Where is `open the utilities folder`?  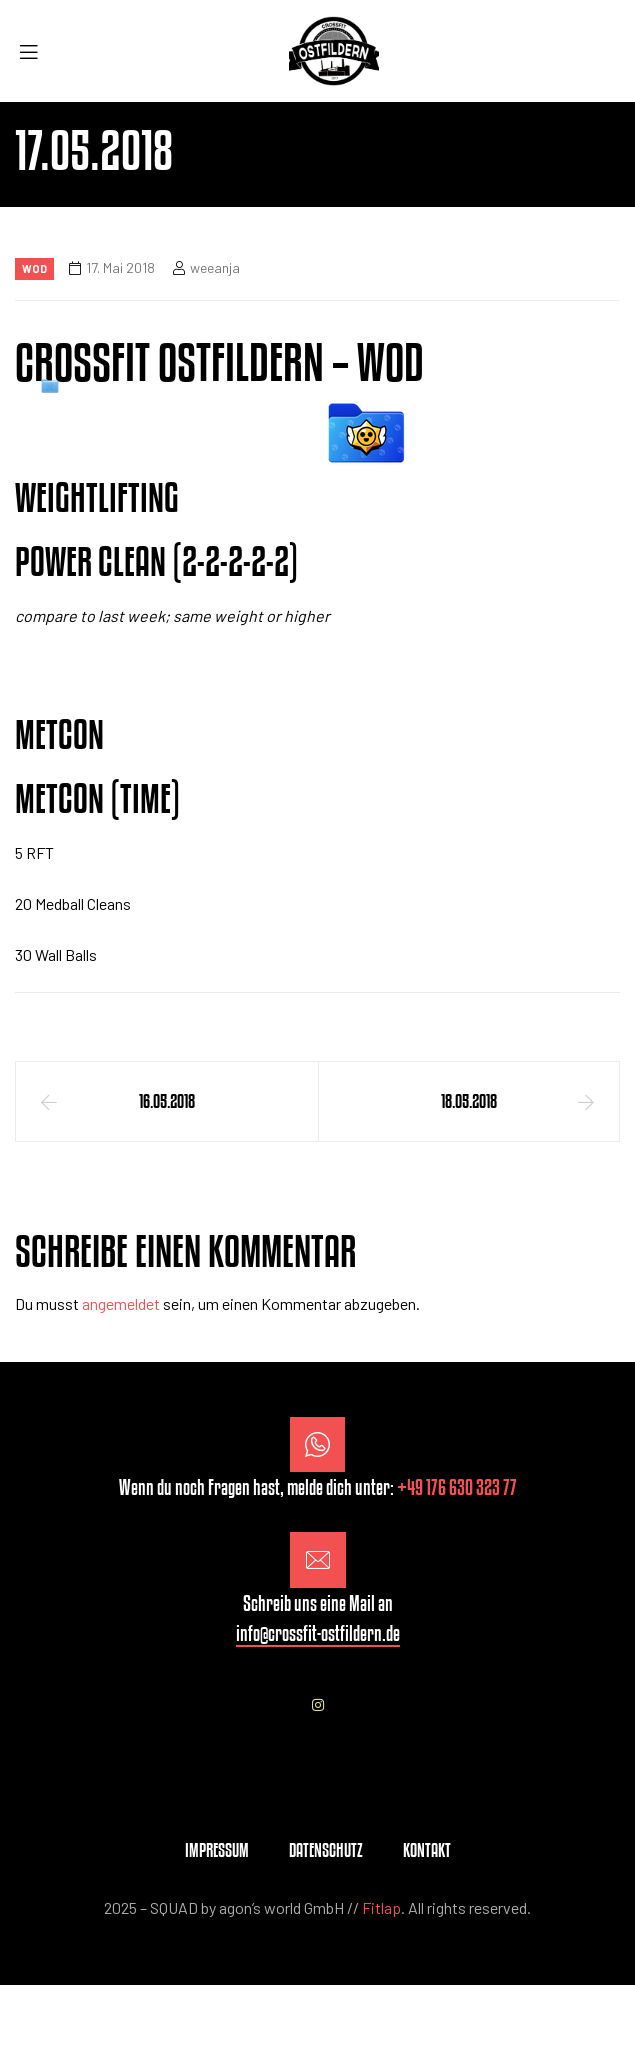
open the utilities folder is located at coordinates (50, 386).